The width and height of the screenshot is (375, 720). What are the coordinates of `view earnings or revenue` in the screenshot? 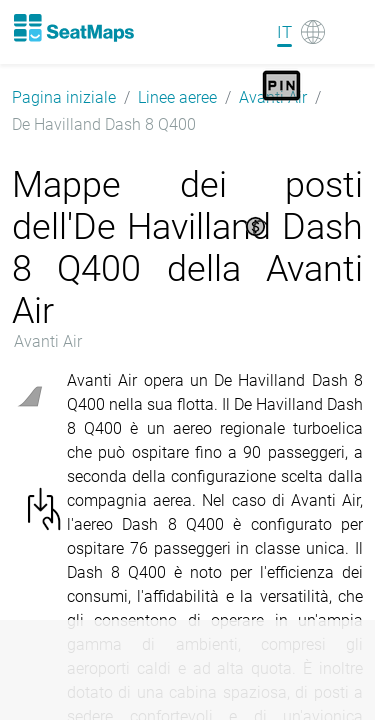 It's located at (255, 226).